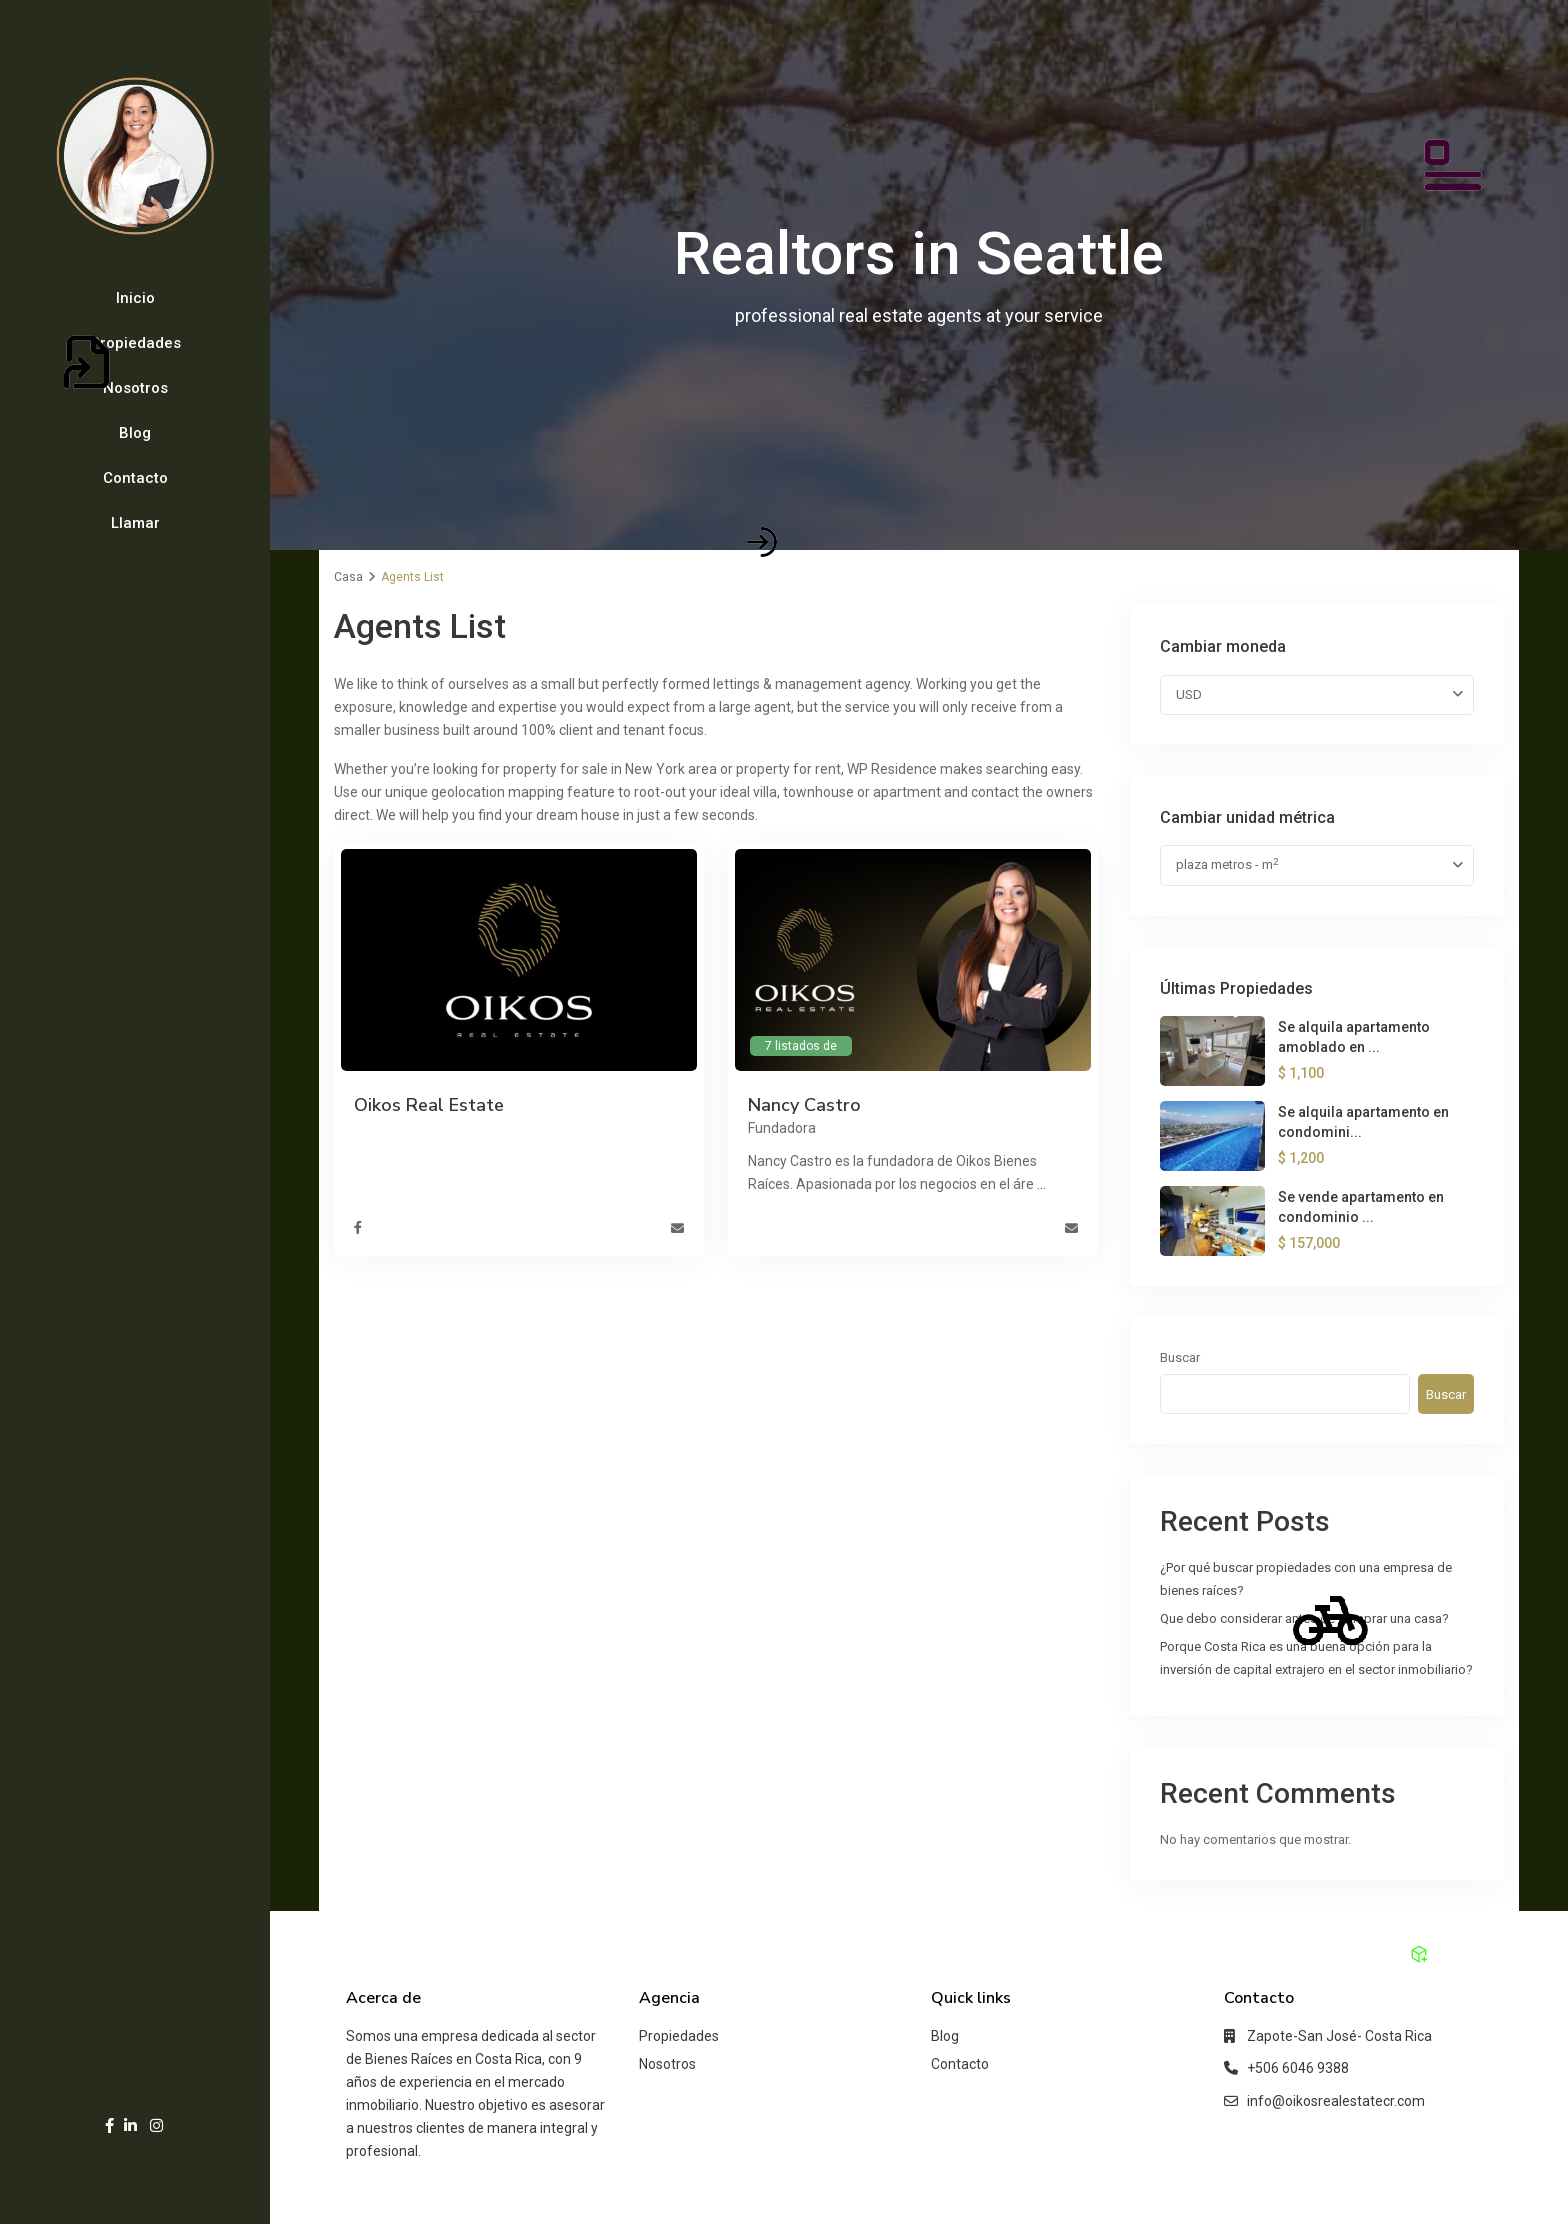  Describe the element at coordinates (1419, 1954) in the screenshot. I see `add a new 3D object or model` at that location.